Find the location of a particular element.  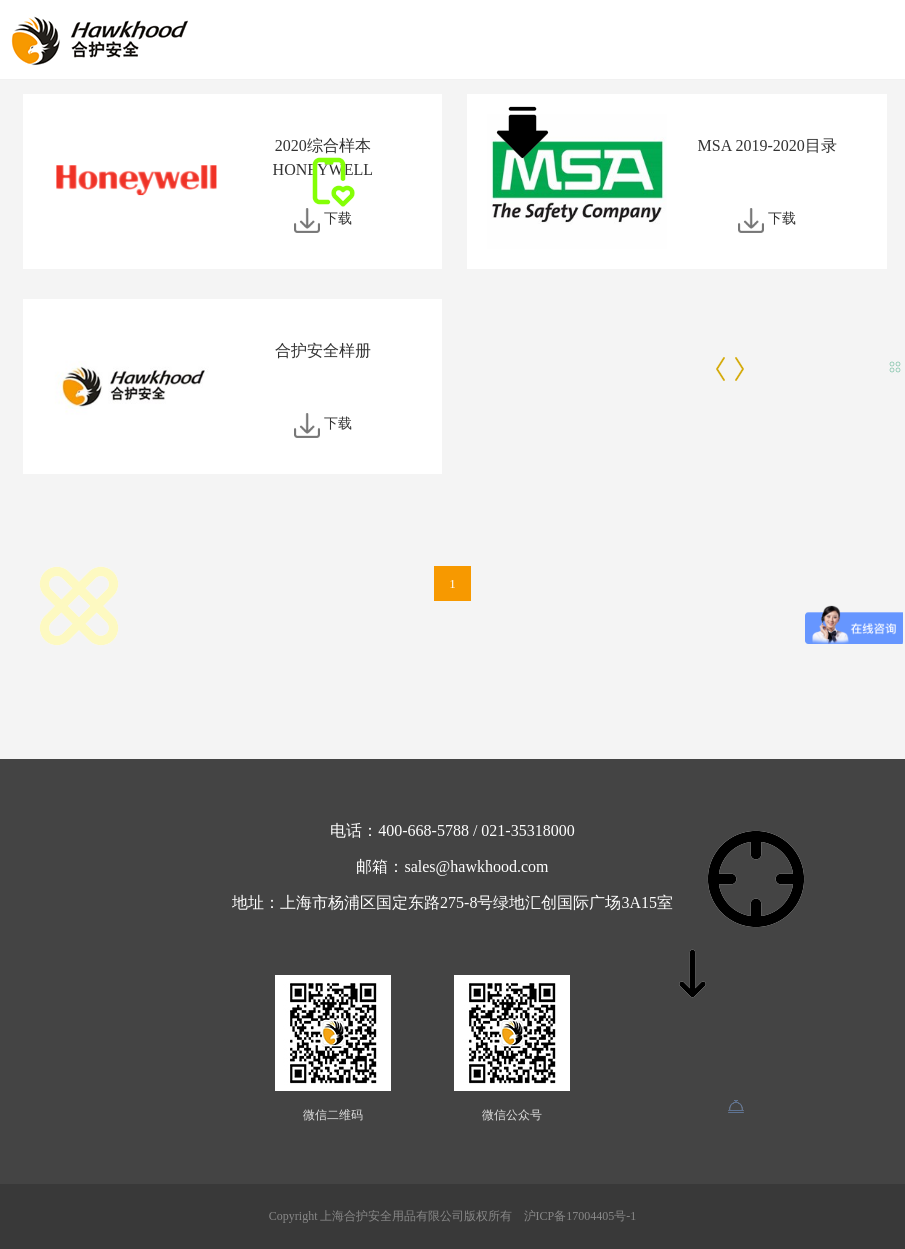

add device to favorites is located at coordinates (329, 181).